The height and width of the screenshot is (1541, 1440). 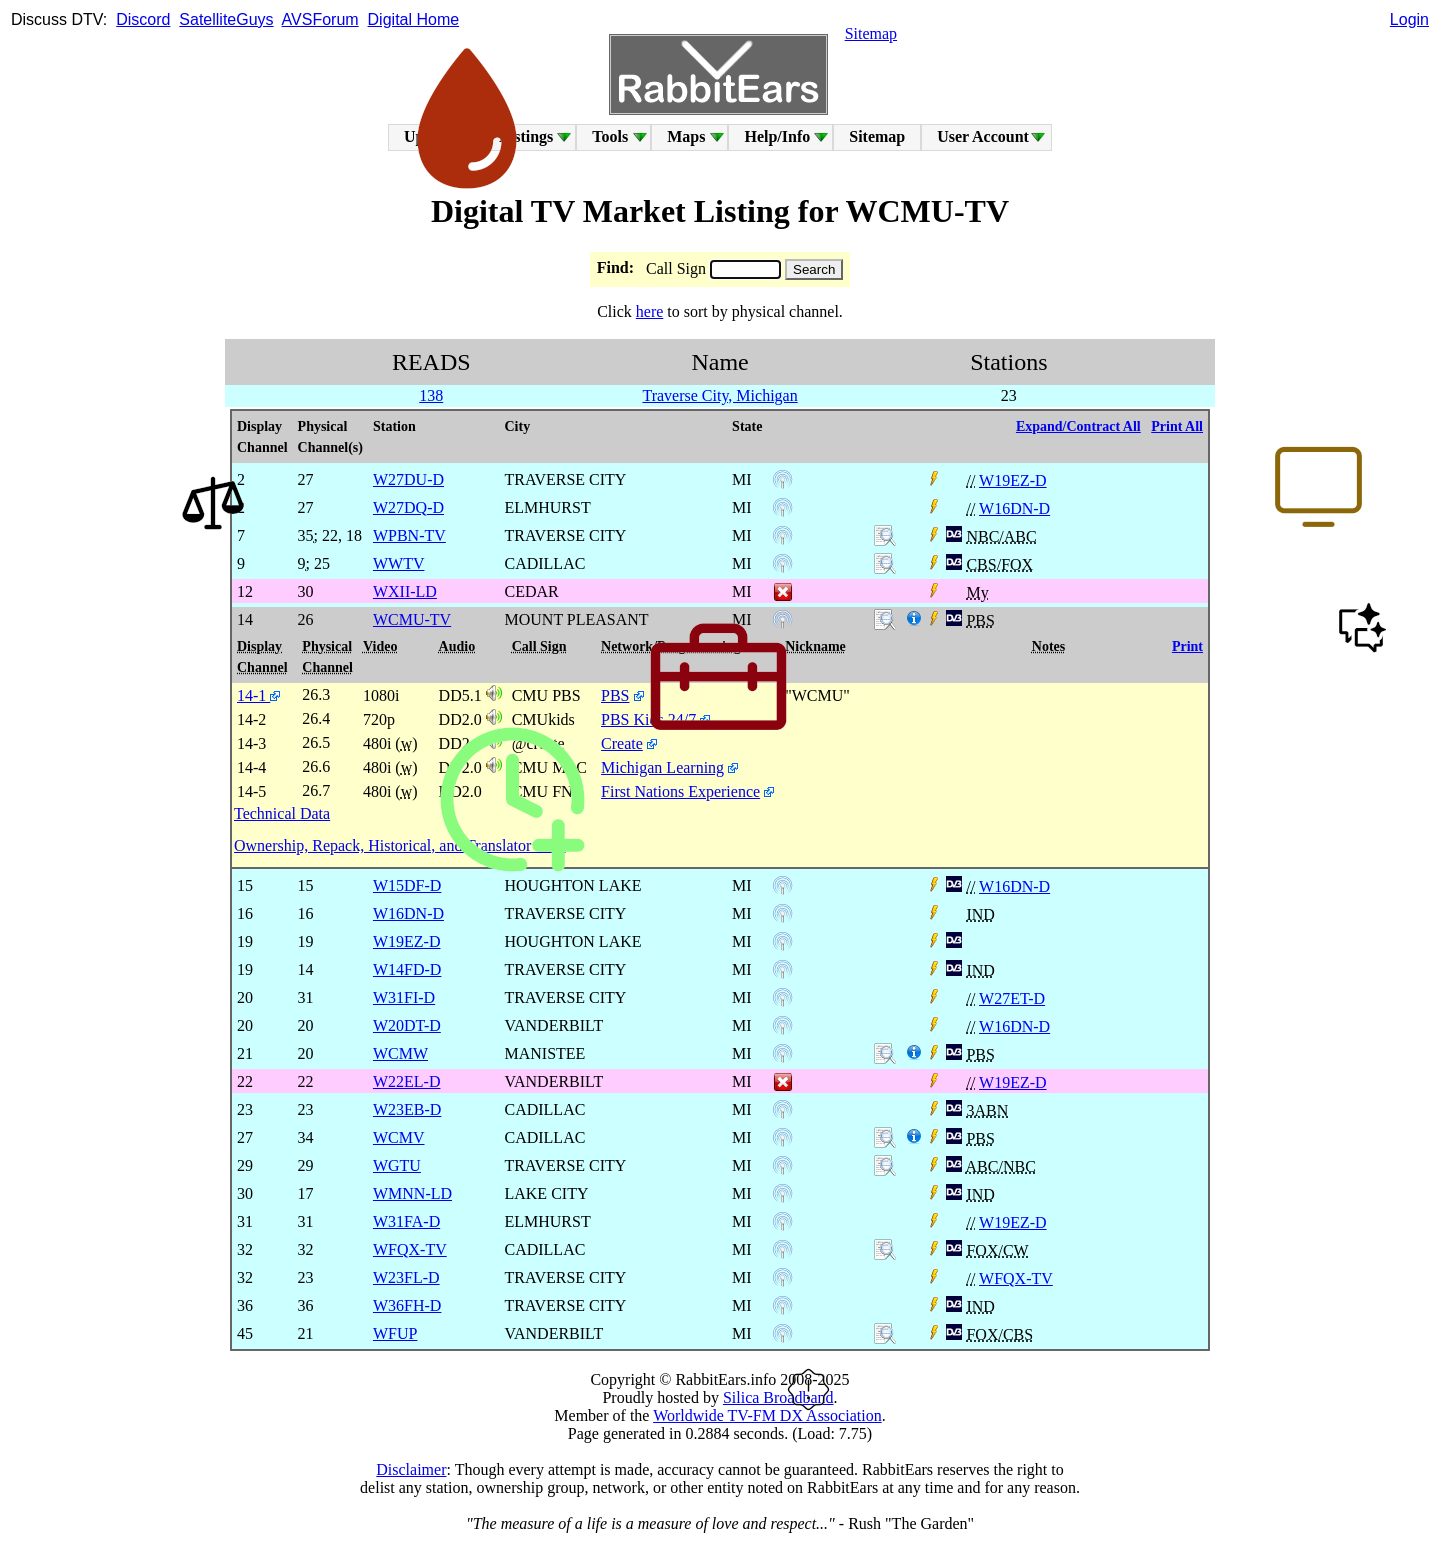 I want to click on add a new timer or alarm, so click(x=512, y=799).